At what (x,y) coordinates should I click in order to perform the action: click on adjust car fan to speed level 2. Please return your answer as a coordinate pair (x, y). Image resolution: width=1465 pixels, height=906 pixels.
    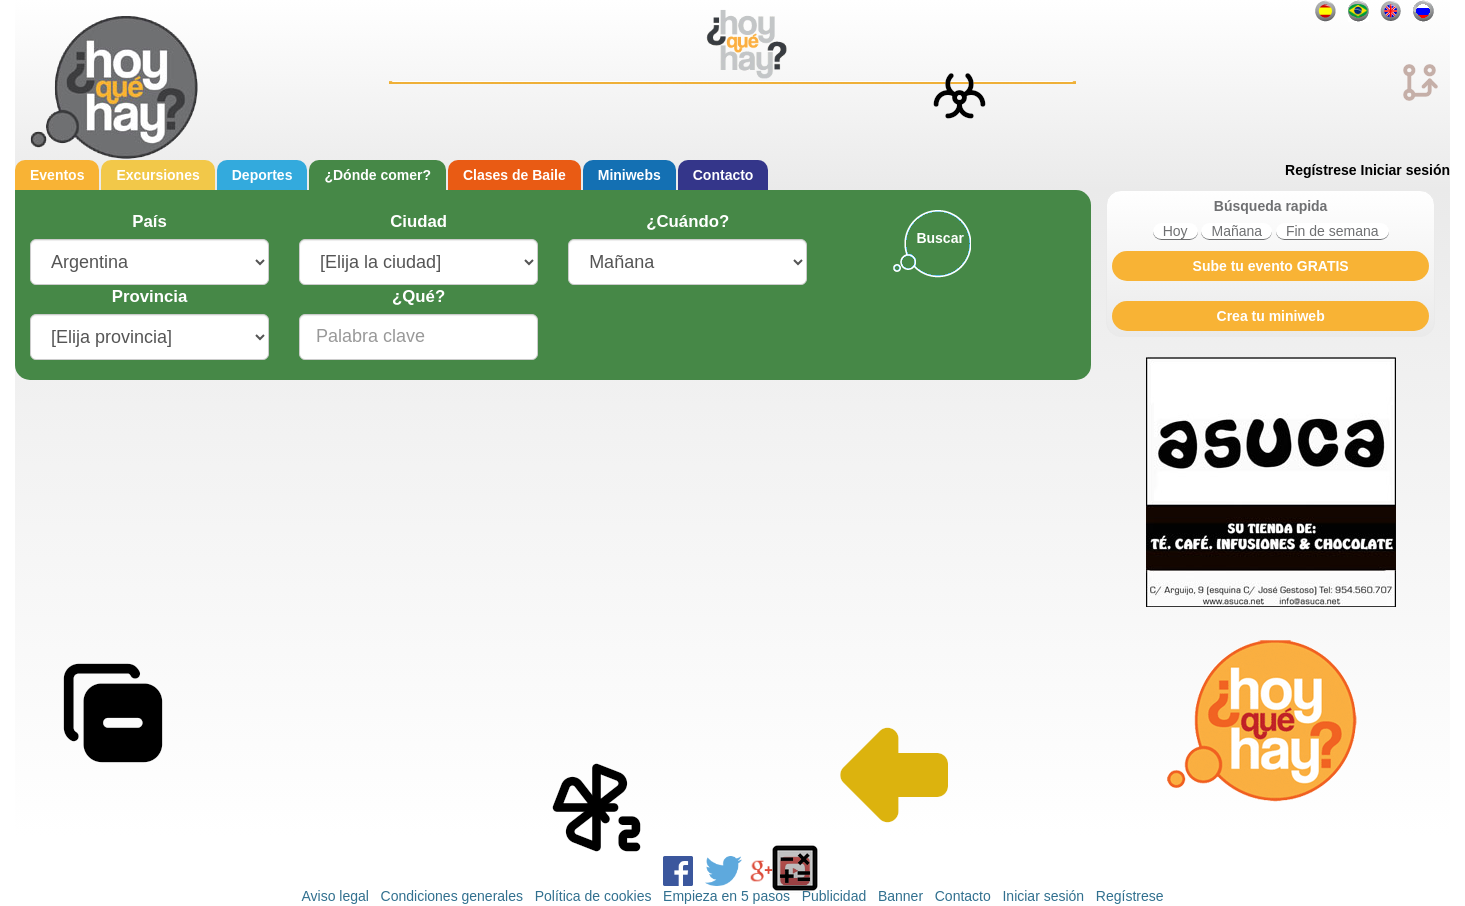
    Looking at the image, I should click on (596, 807).